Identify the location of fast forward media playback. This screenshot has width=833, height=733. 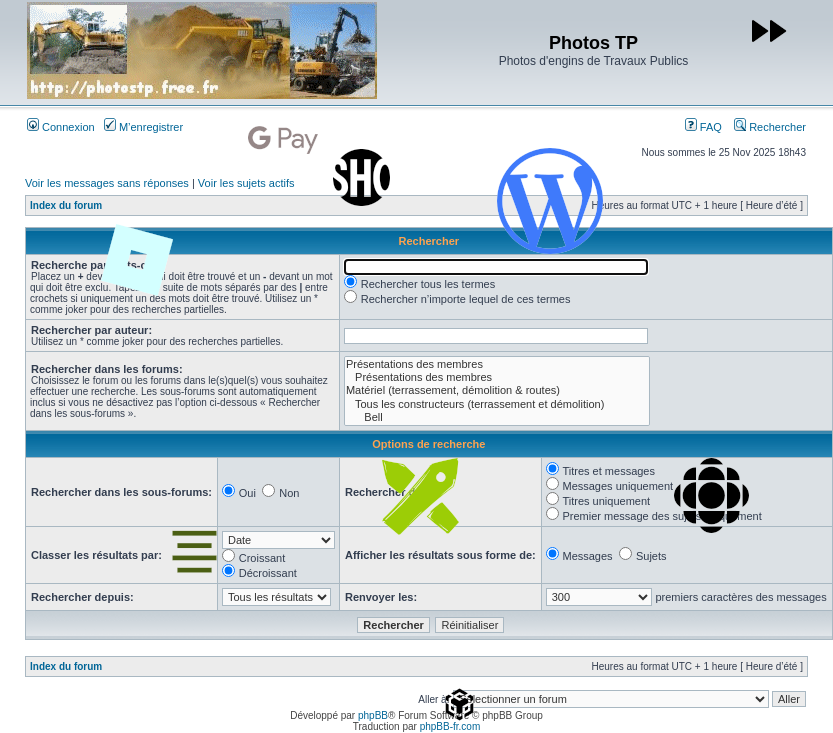
(768, 31).